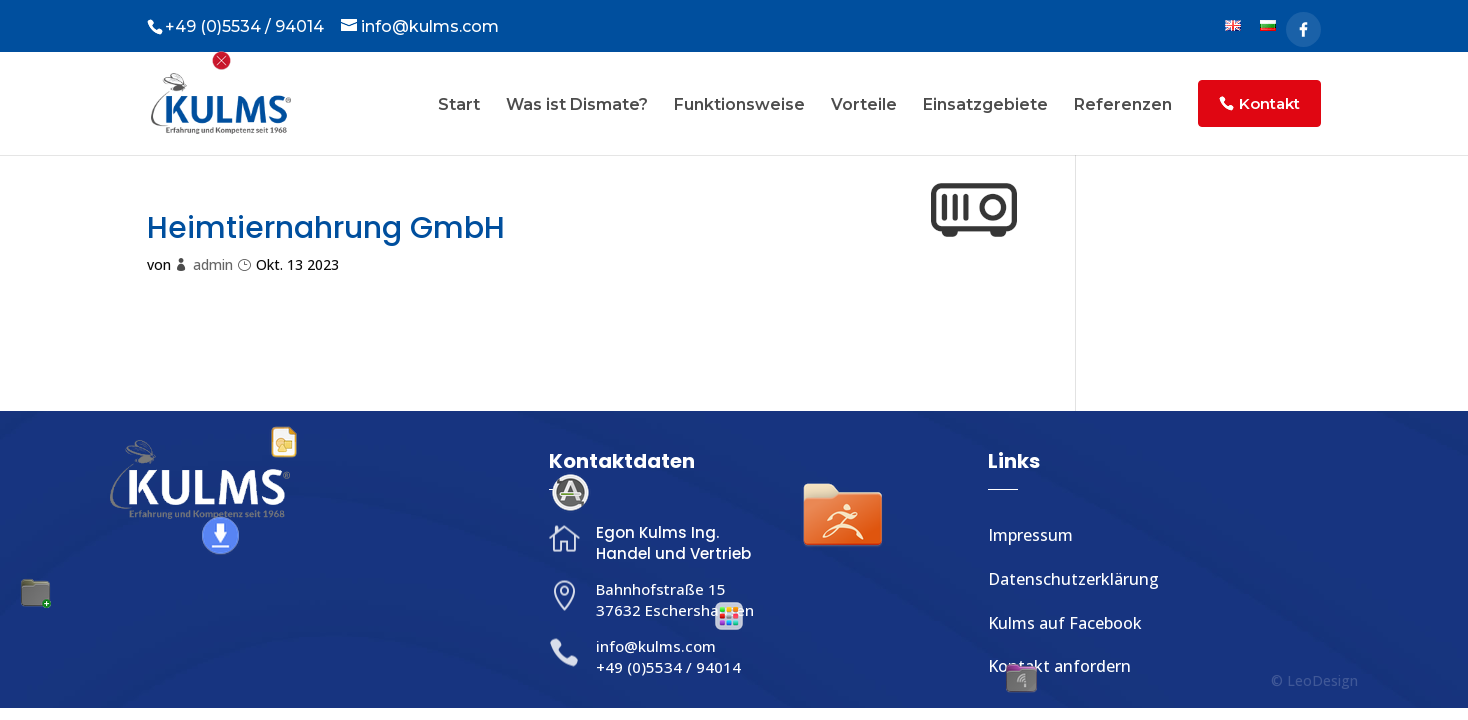 Image resolution: width=1468 pixels, height=720 pixels. What do you see at coordinates (729, 616) in the screenshot?
I see `open the app launcher to view all applications` at bounding box center [729, 616].